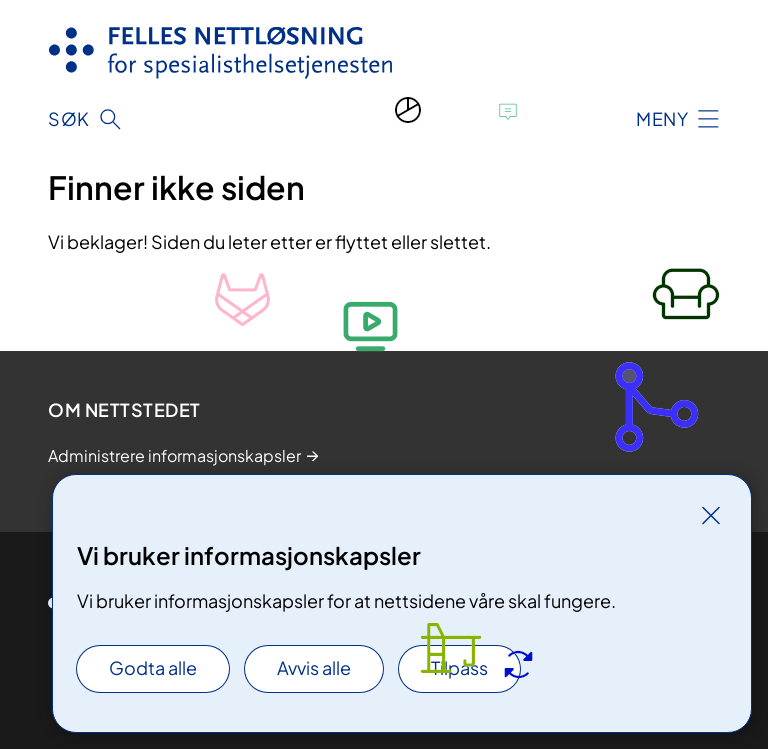 The image size is (768, 749). What do you see at coordinates (450, 648) in the screenshot?
I see `construction or building in progress` at bounding box center [450, 648].